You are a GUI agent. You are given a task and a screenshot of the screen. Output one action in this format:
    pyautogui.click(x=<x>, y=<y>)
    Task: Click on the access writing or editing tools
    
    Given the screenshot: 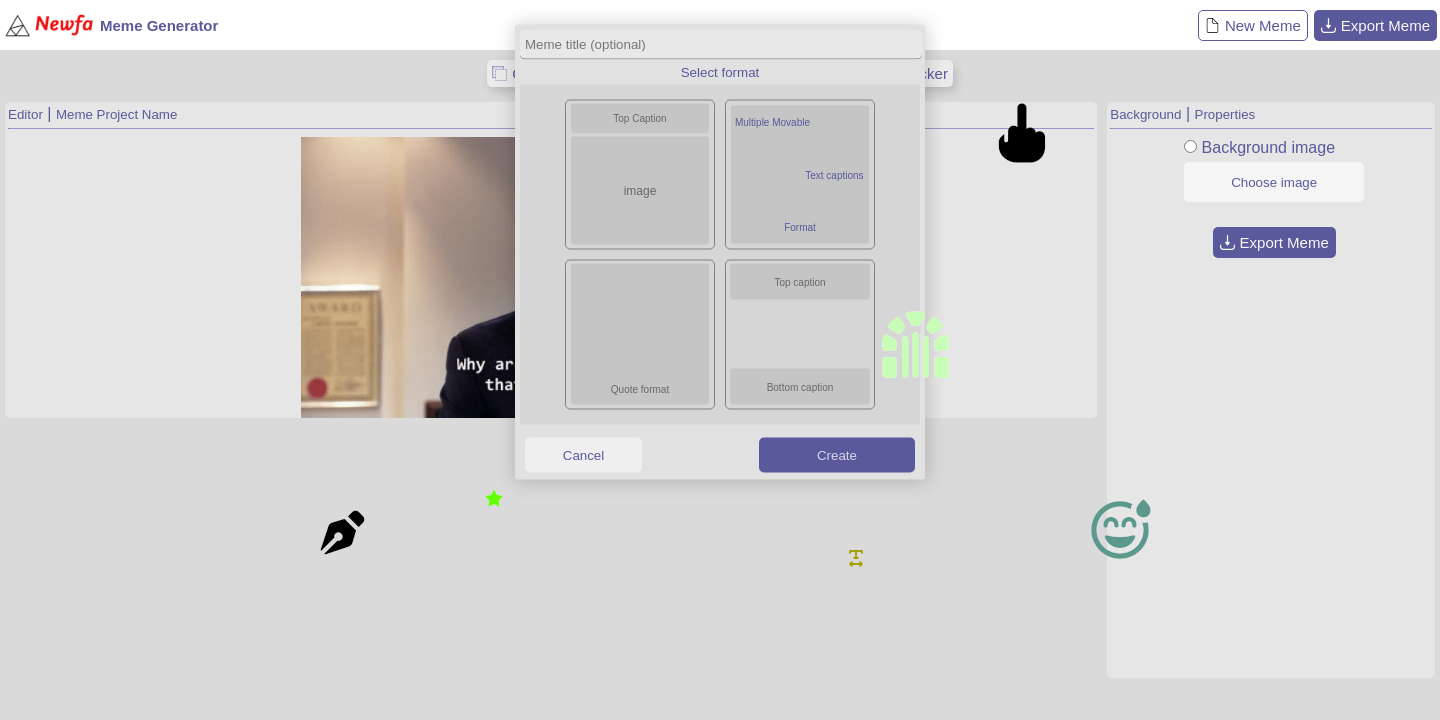 What is the action you would take?
    pyautogui.click(x=342, y=532)
    